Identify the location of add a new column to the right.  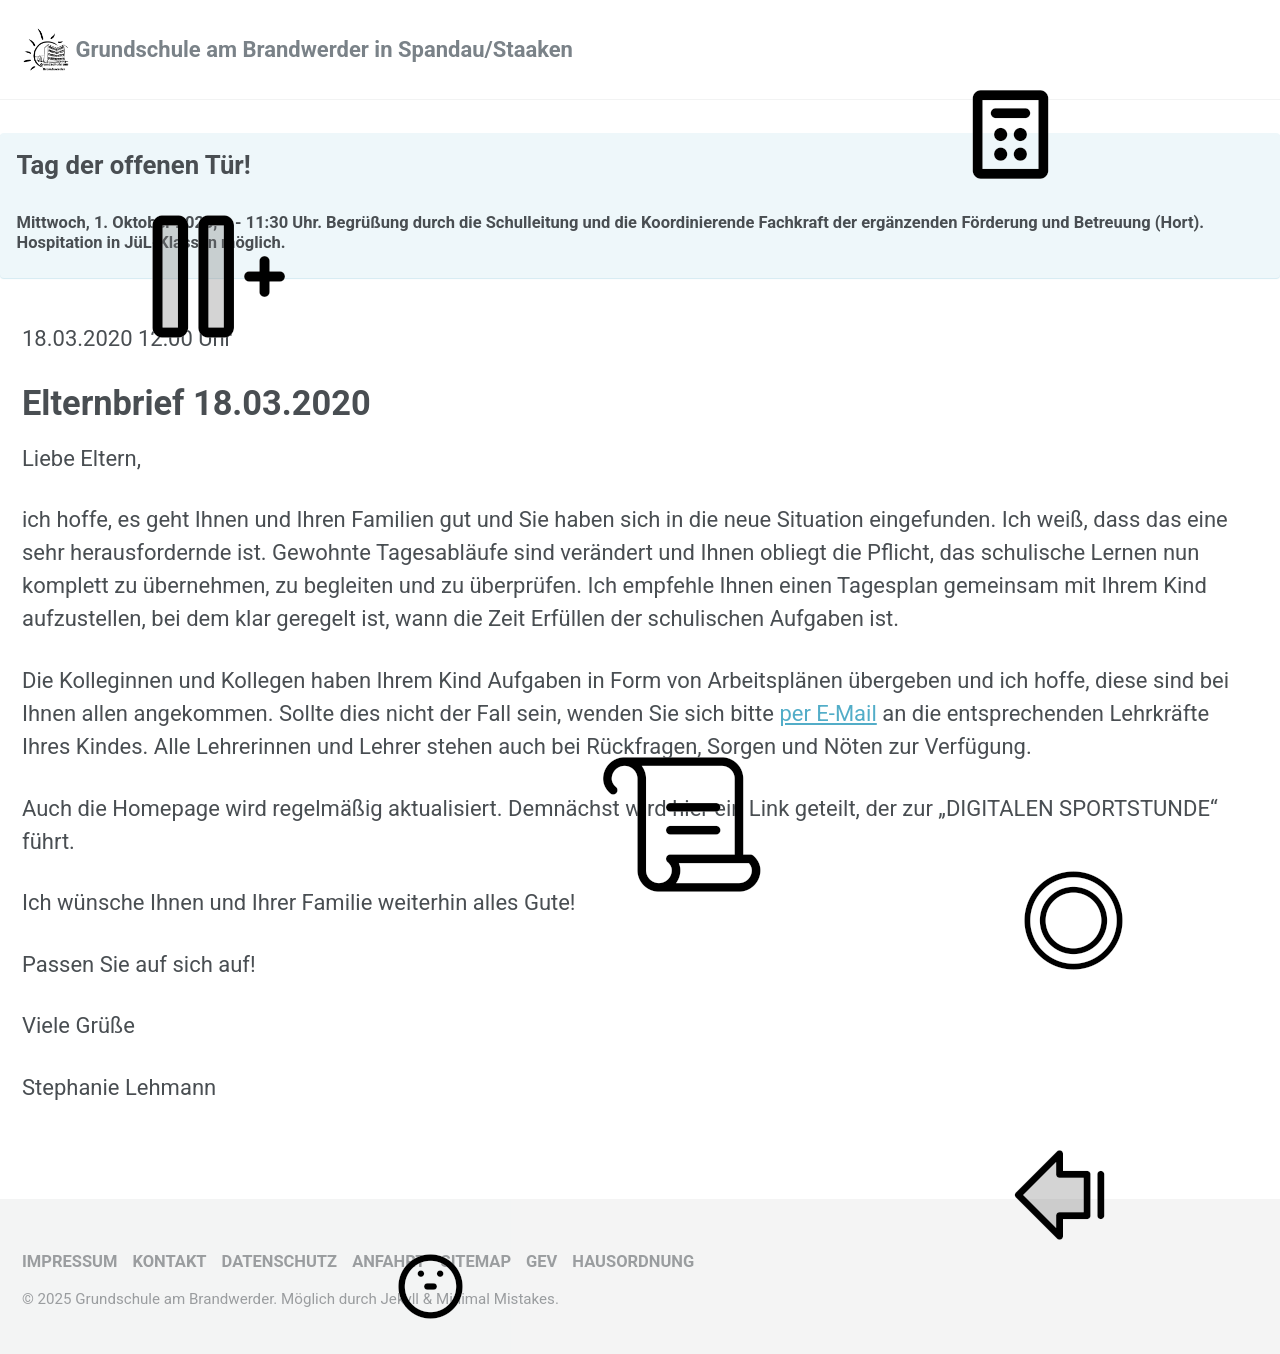
(208, 276).